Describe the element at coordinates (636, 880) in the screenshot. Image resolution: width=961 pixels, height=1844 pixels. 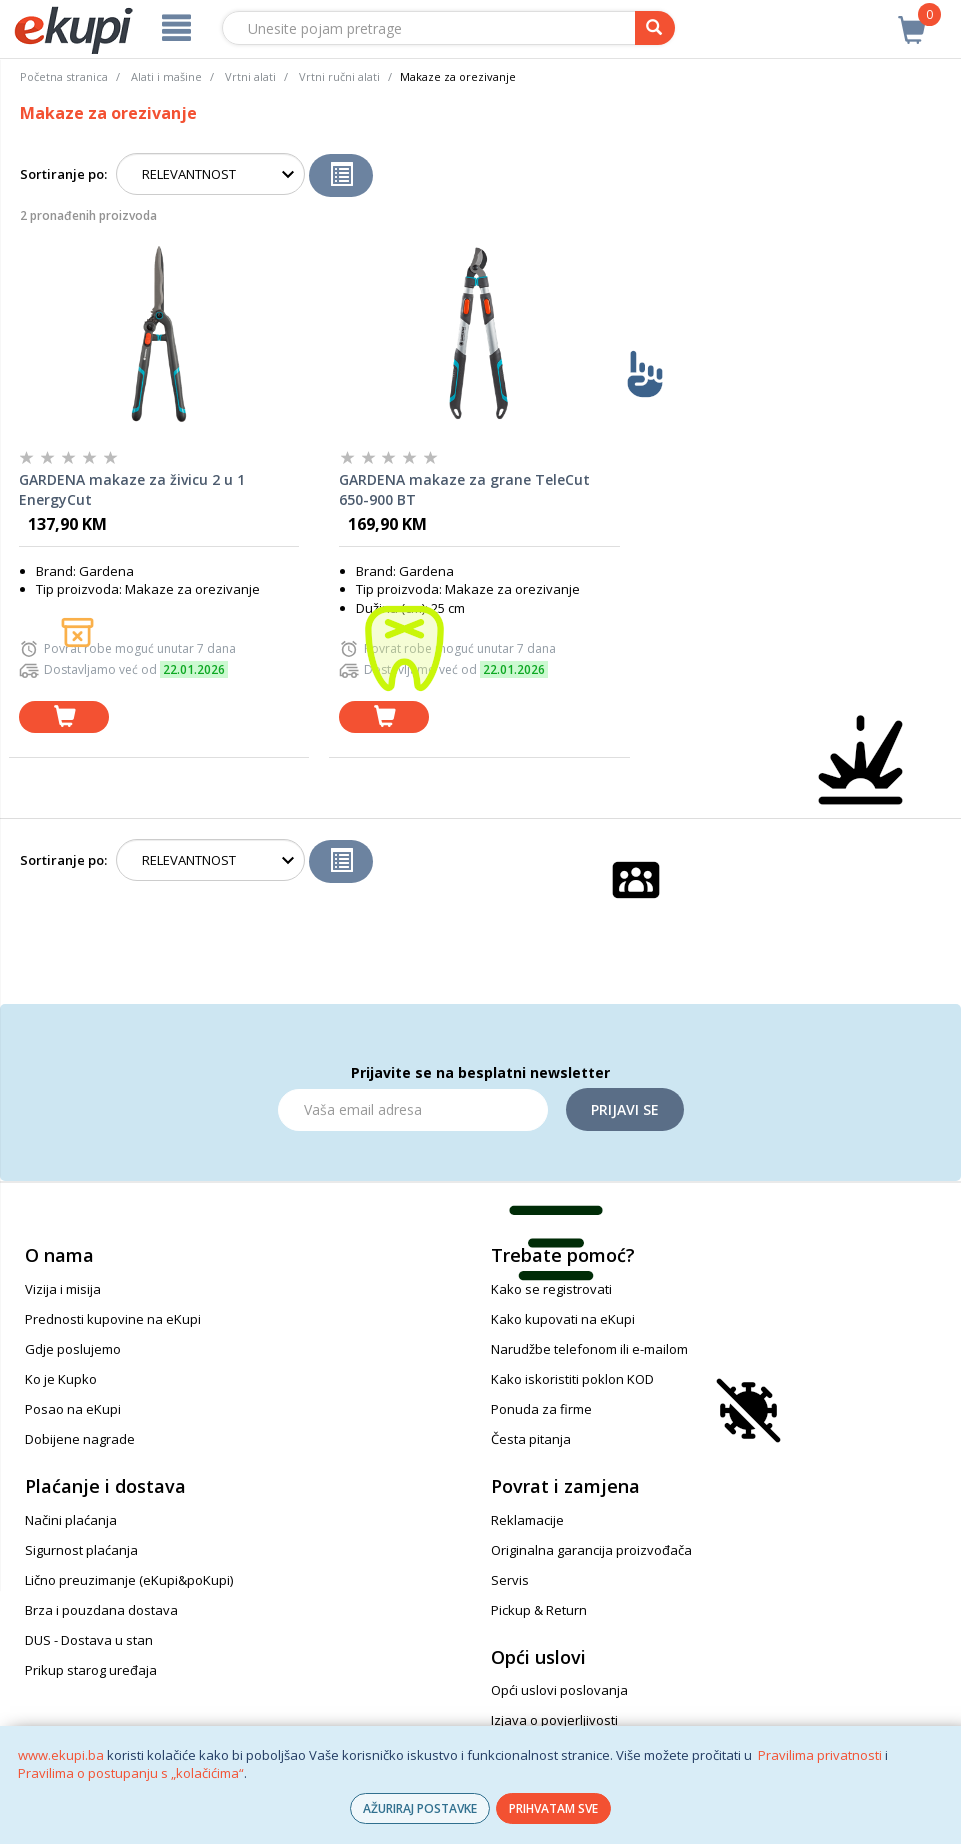
I see `view team or group members` at that location.